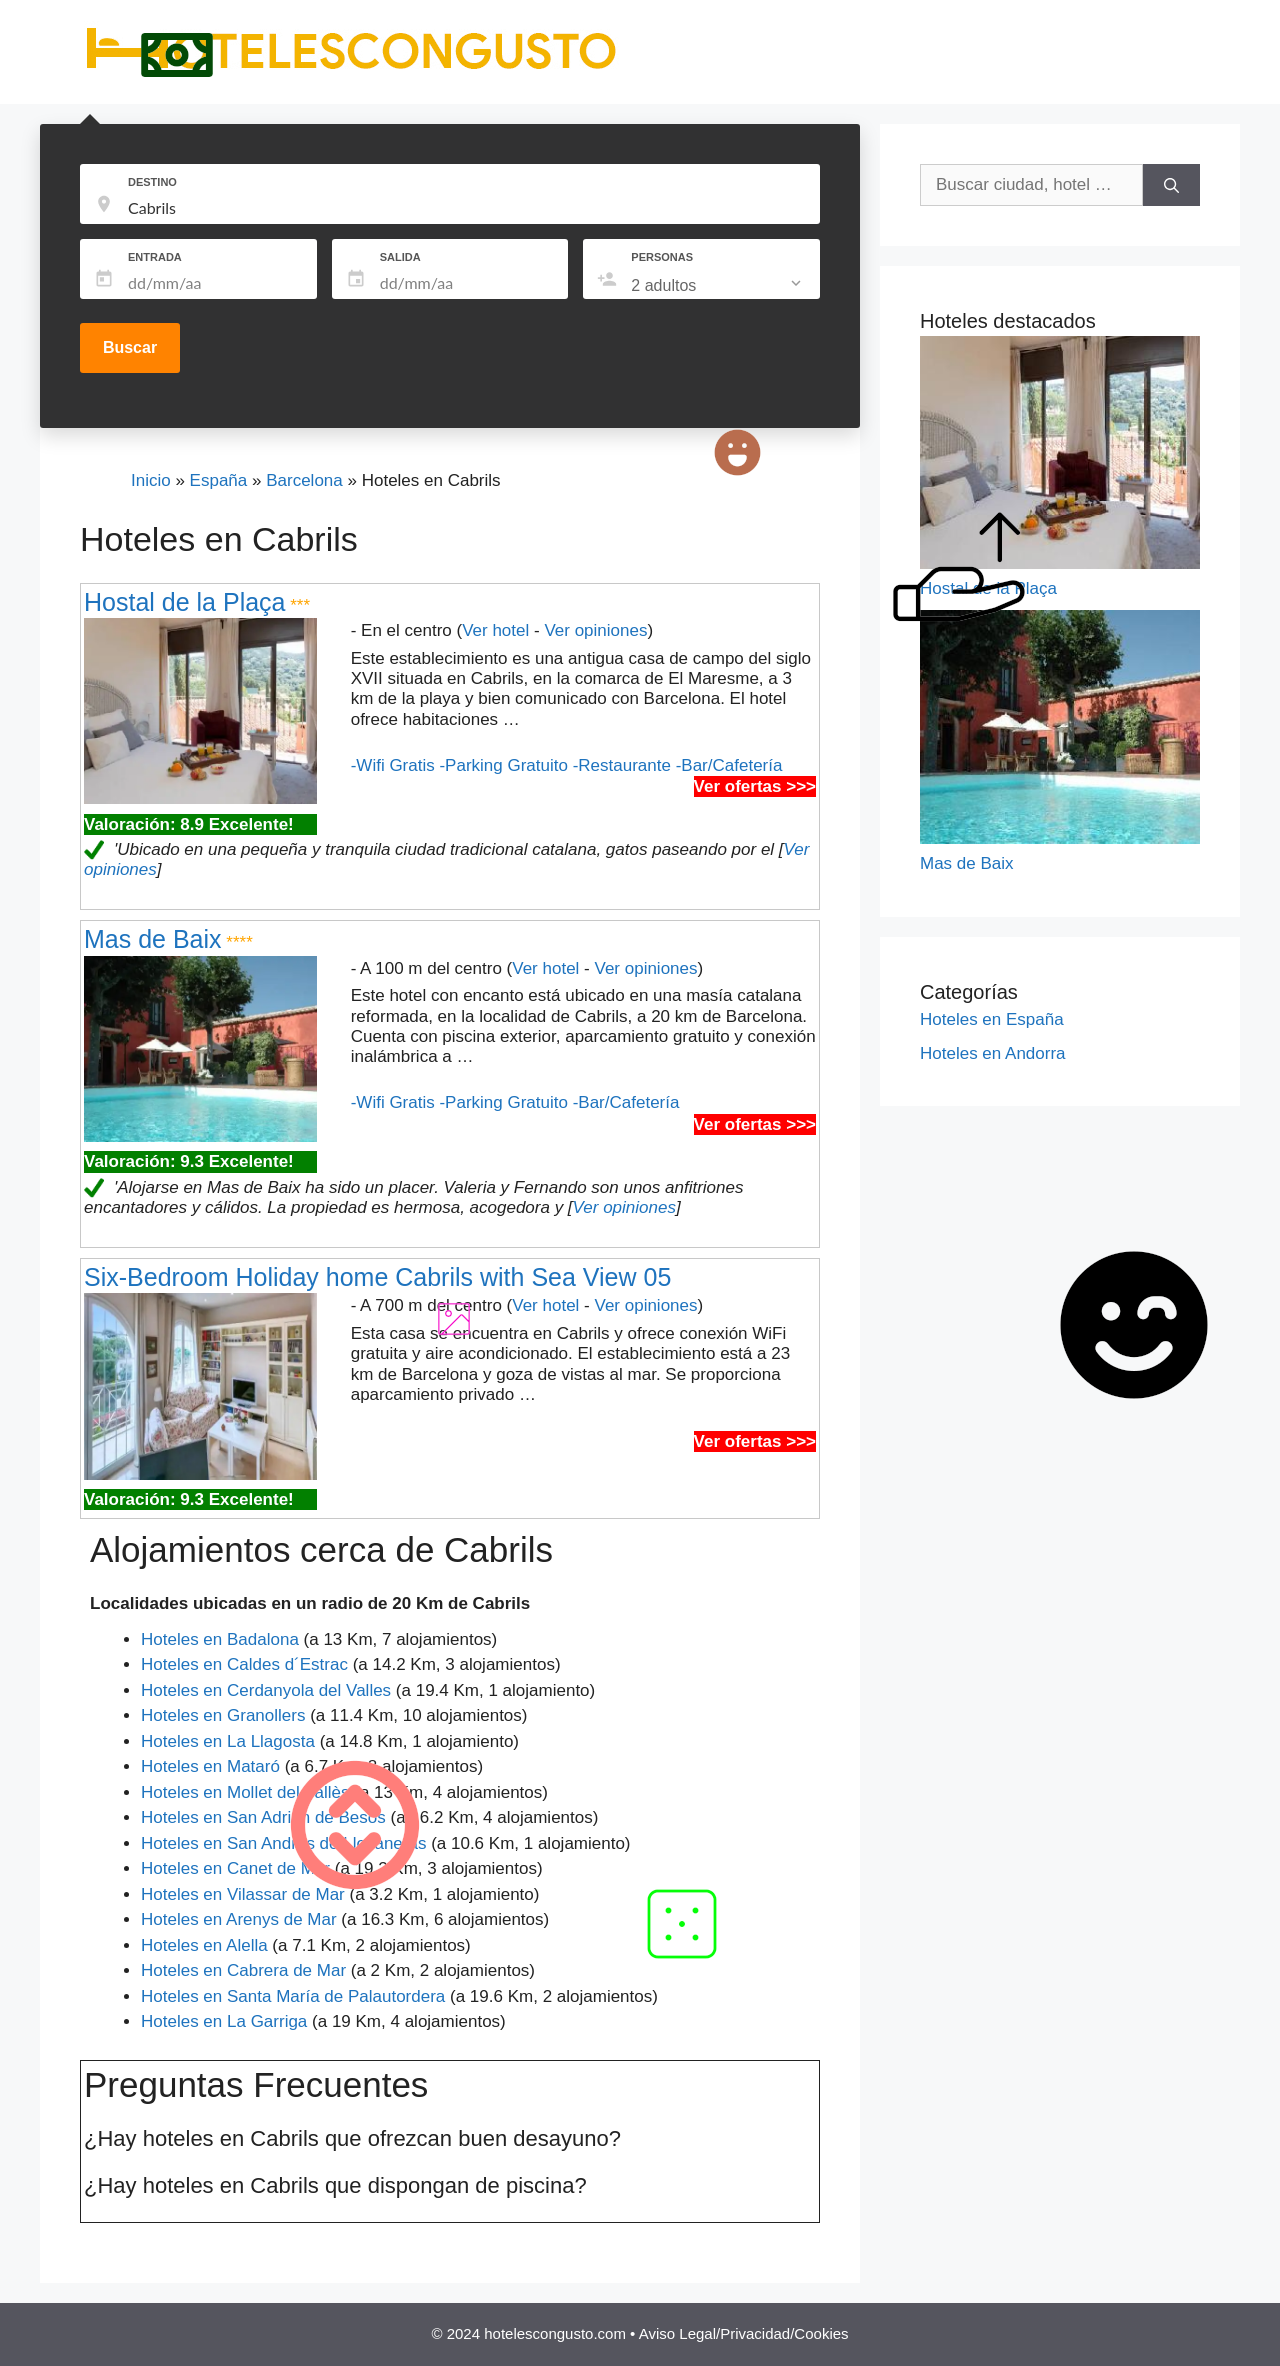  I want to click on view account balance or funds, so click(177, 55).